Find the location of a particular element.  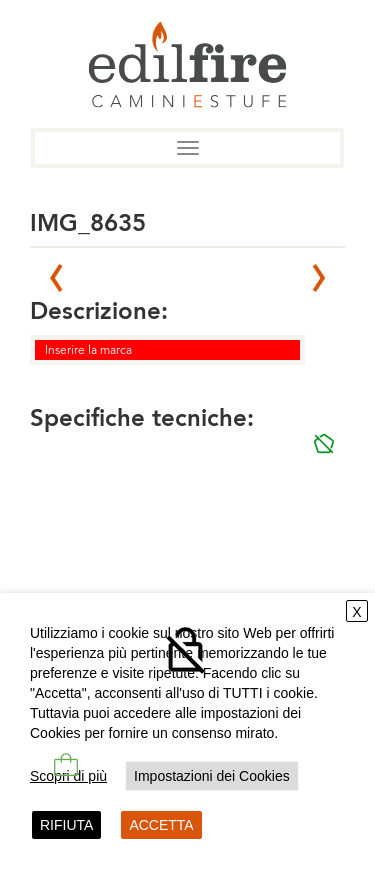

indicates an unencrypted or insecure email connection is located at coordinates (185, 650).